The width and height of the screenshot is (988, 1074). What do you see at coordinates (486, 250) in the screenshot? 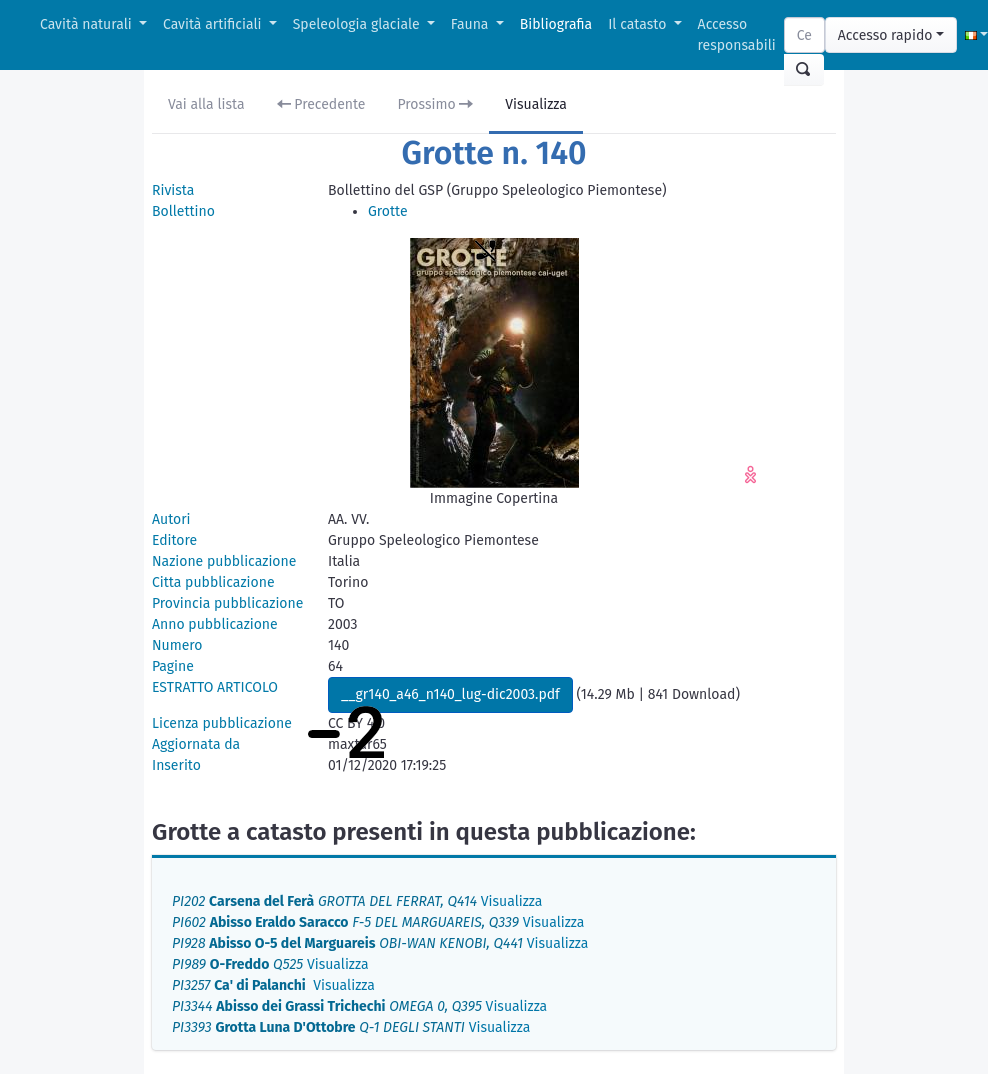
I see `indicates phone calls are disabled or unavailable` at bounding box center [486, 250].